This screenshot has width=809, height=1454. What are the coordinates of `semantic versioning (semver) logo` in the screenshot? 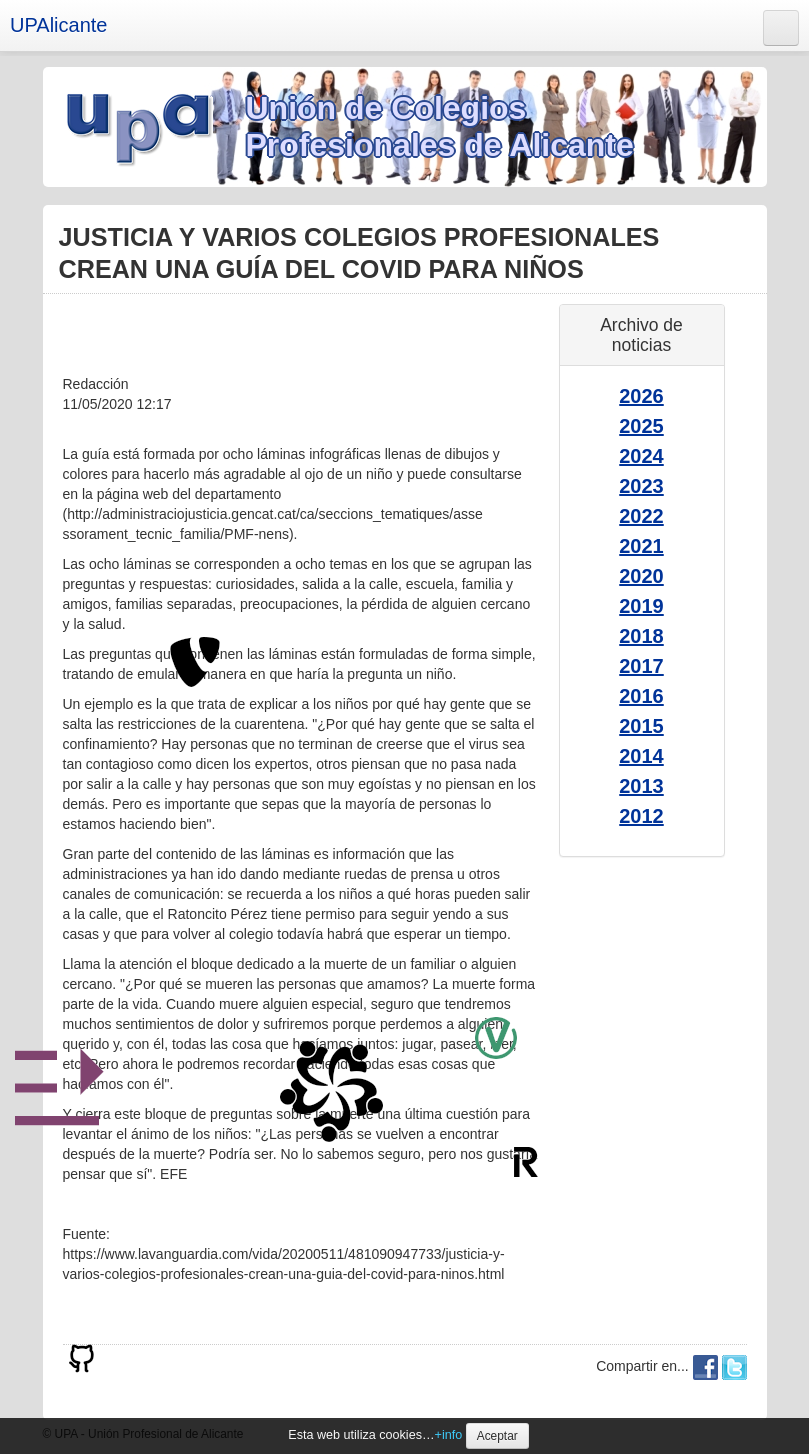 It's located at (496, 1038).